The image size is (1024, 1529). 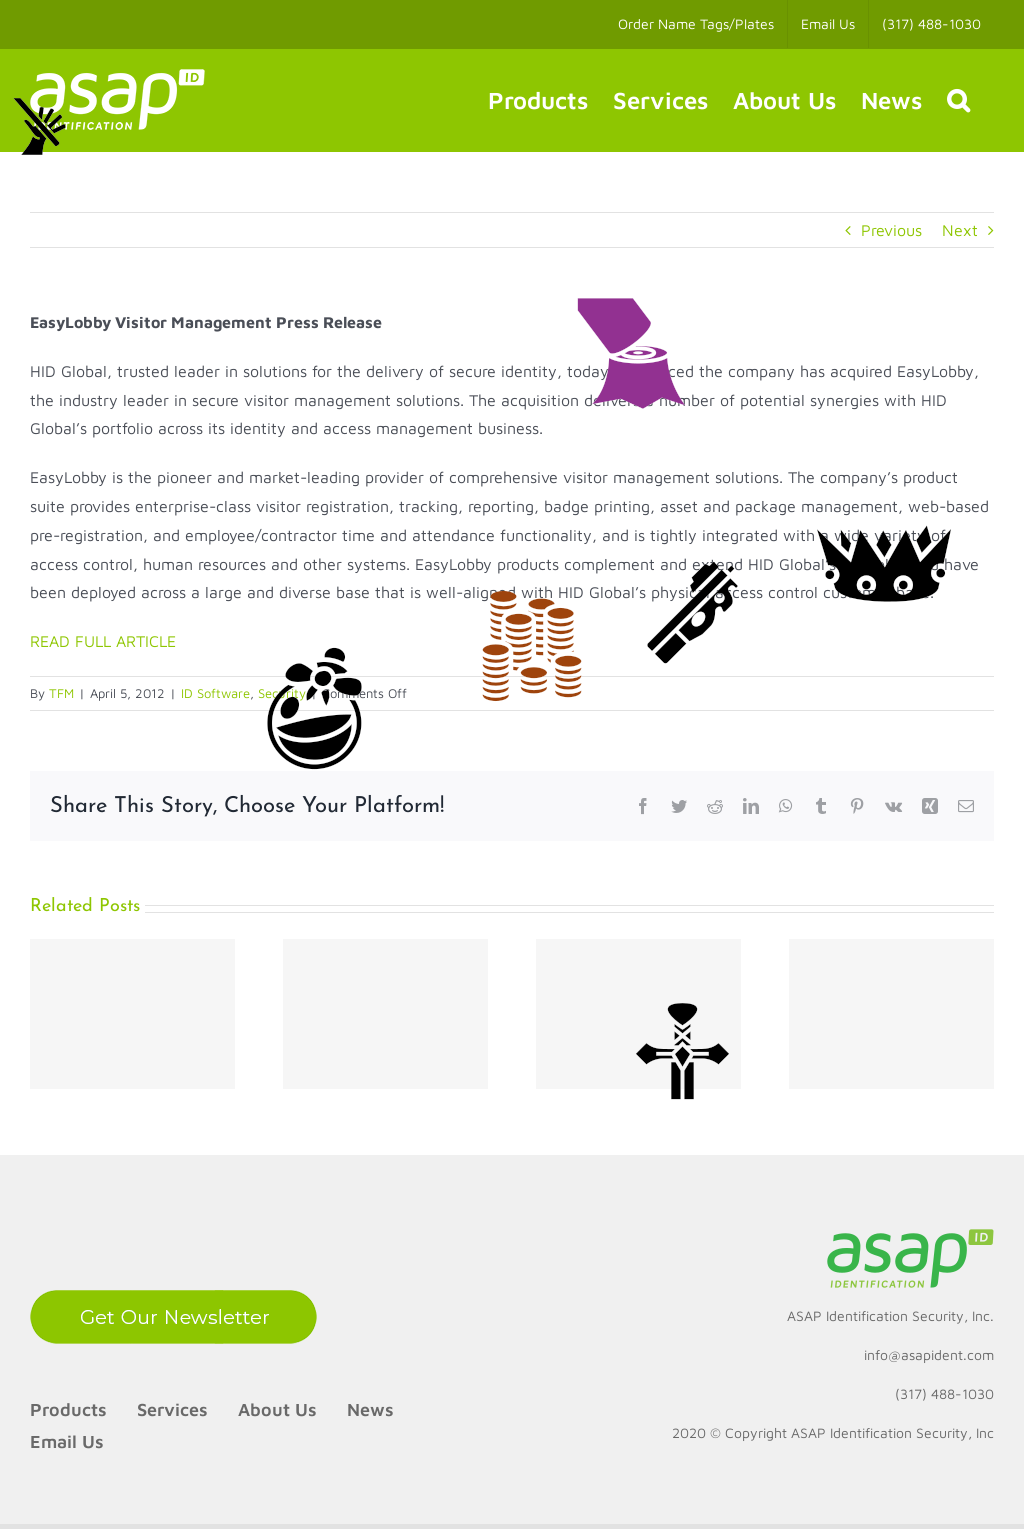 What do you see at coordinates (631, 353) in the screenshot?
I see `logging or deforestation activity indicator` at bounding box center [631, 353].